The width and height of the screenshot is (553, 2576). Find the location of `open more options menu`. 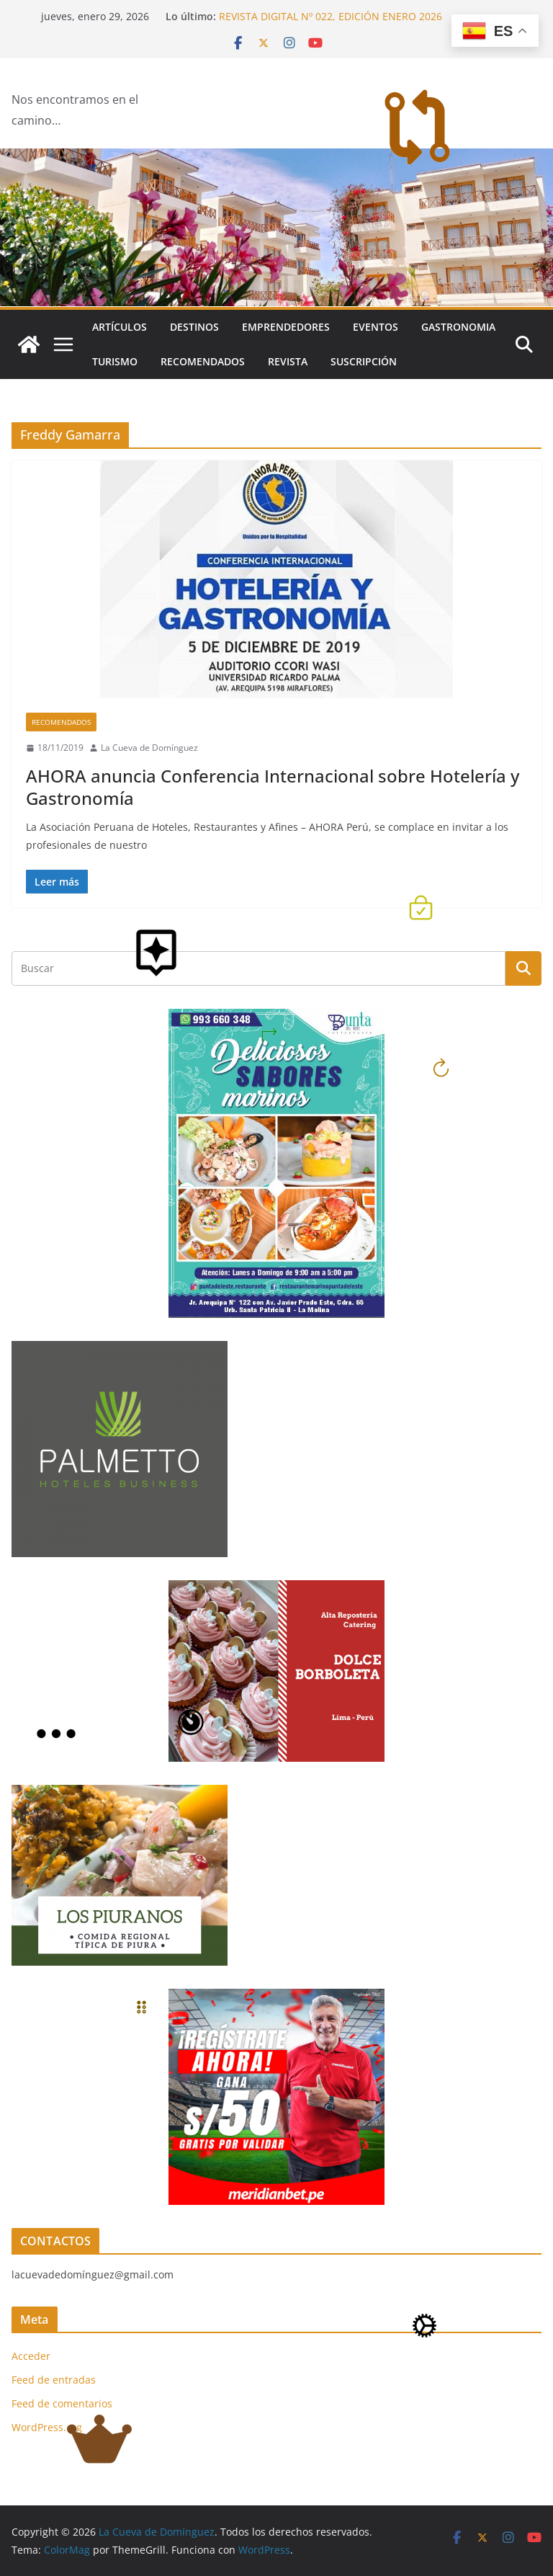

open more options menu is located at coordinates (56, 1734).